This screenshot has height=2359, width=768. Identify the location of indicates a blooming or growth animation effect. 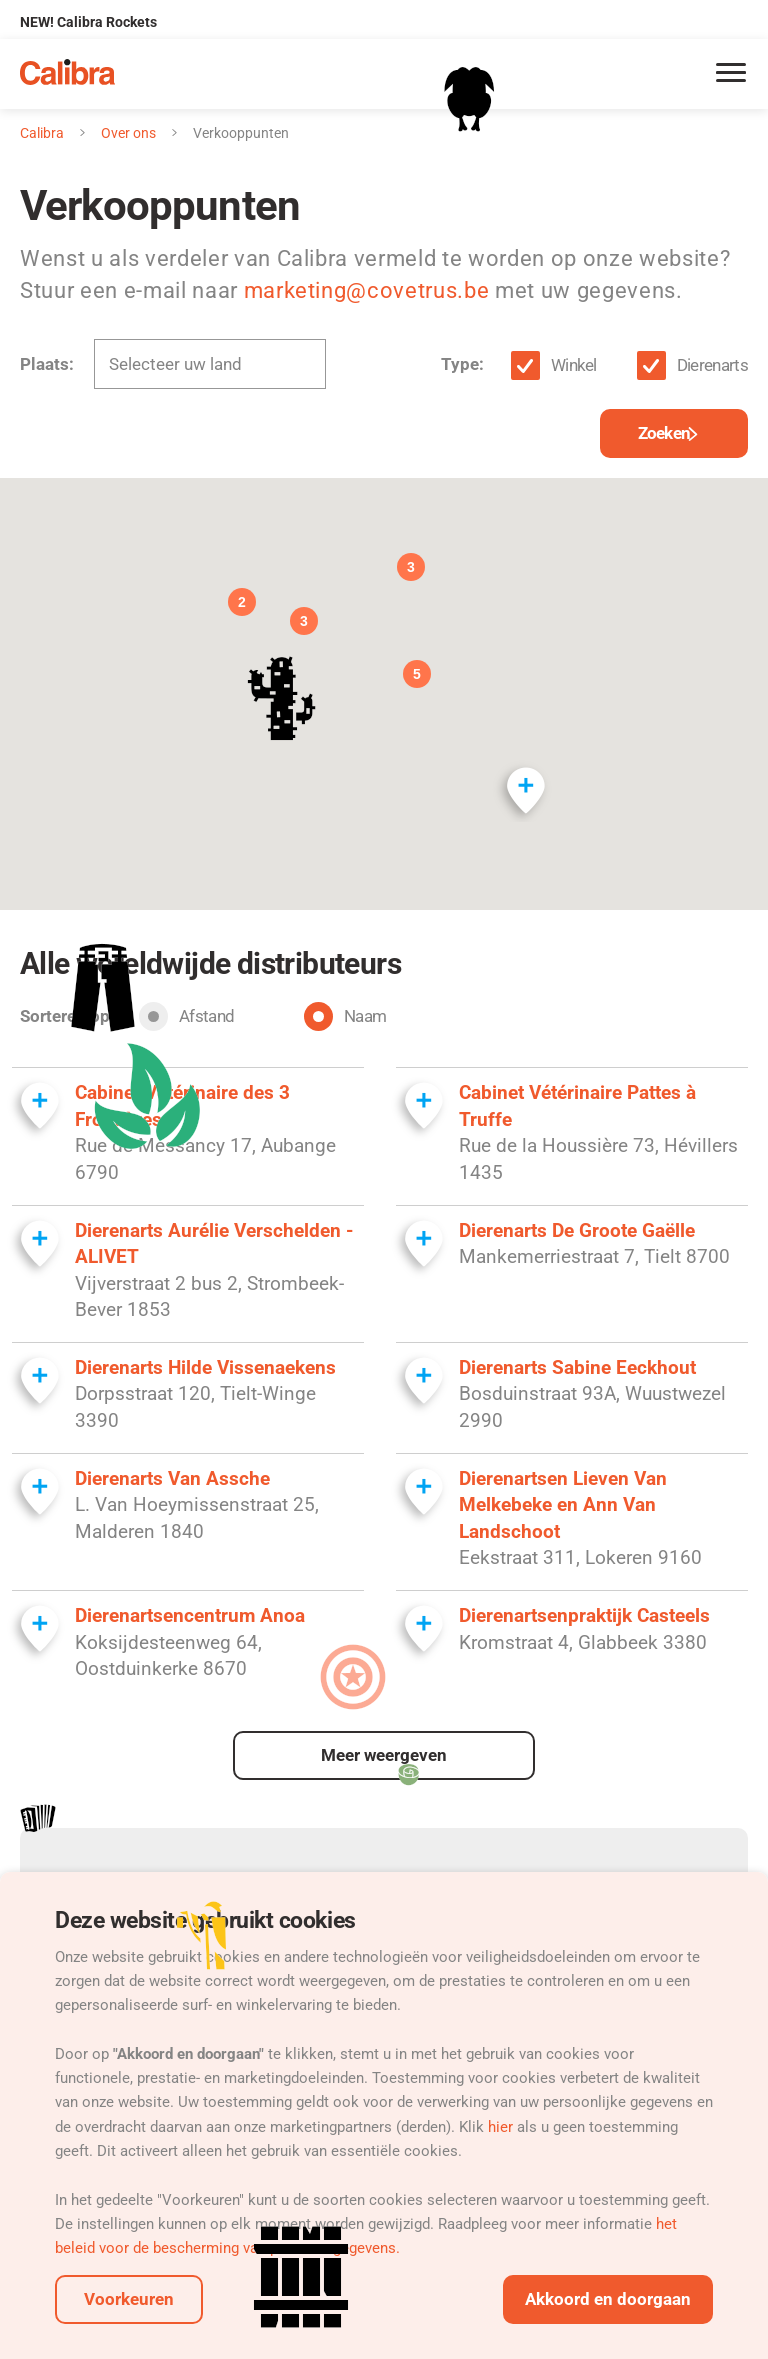
(408, 1774).